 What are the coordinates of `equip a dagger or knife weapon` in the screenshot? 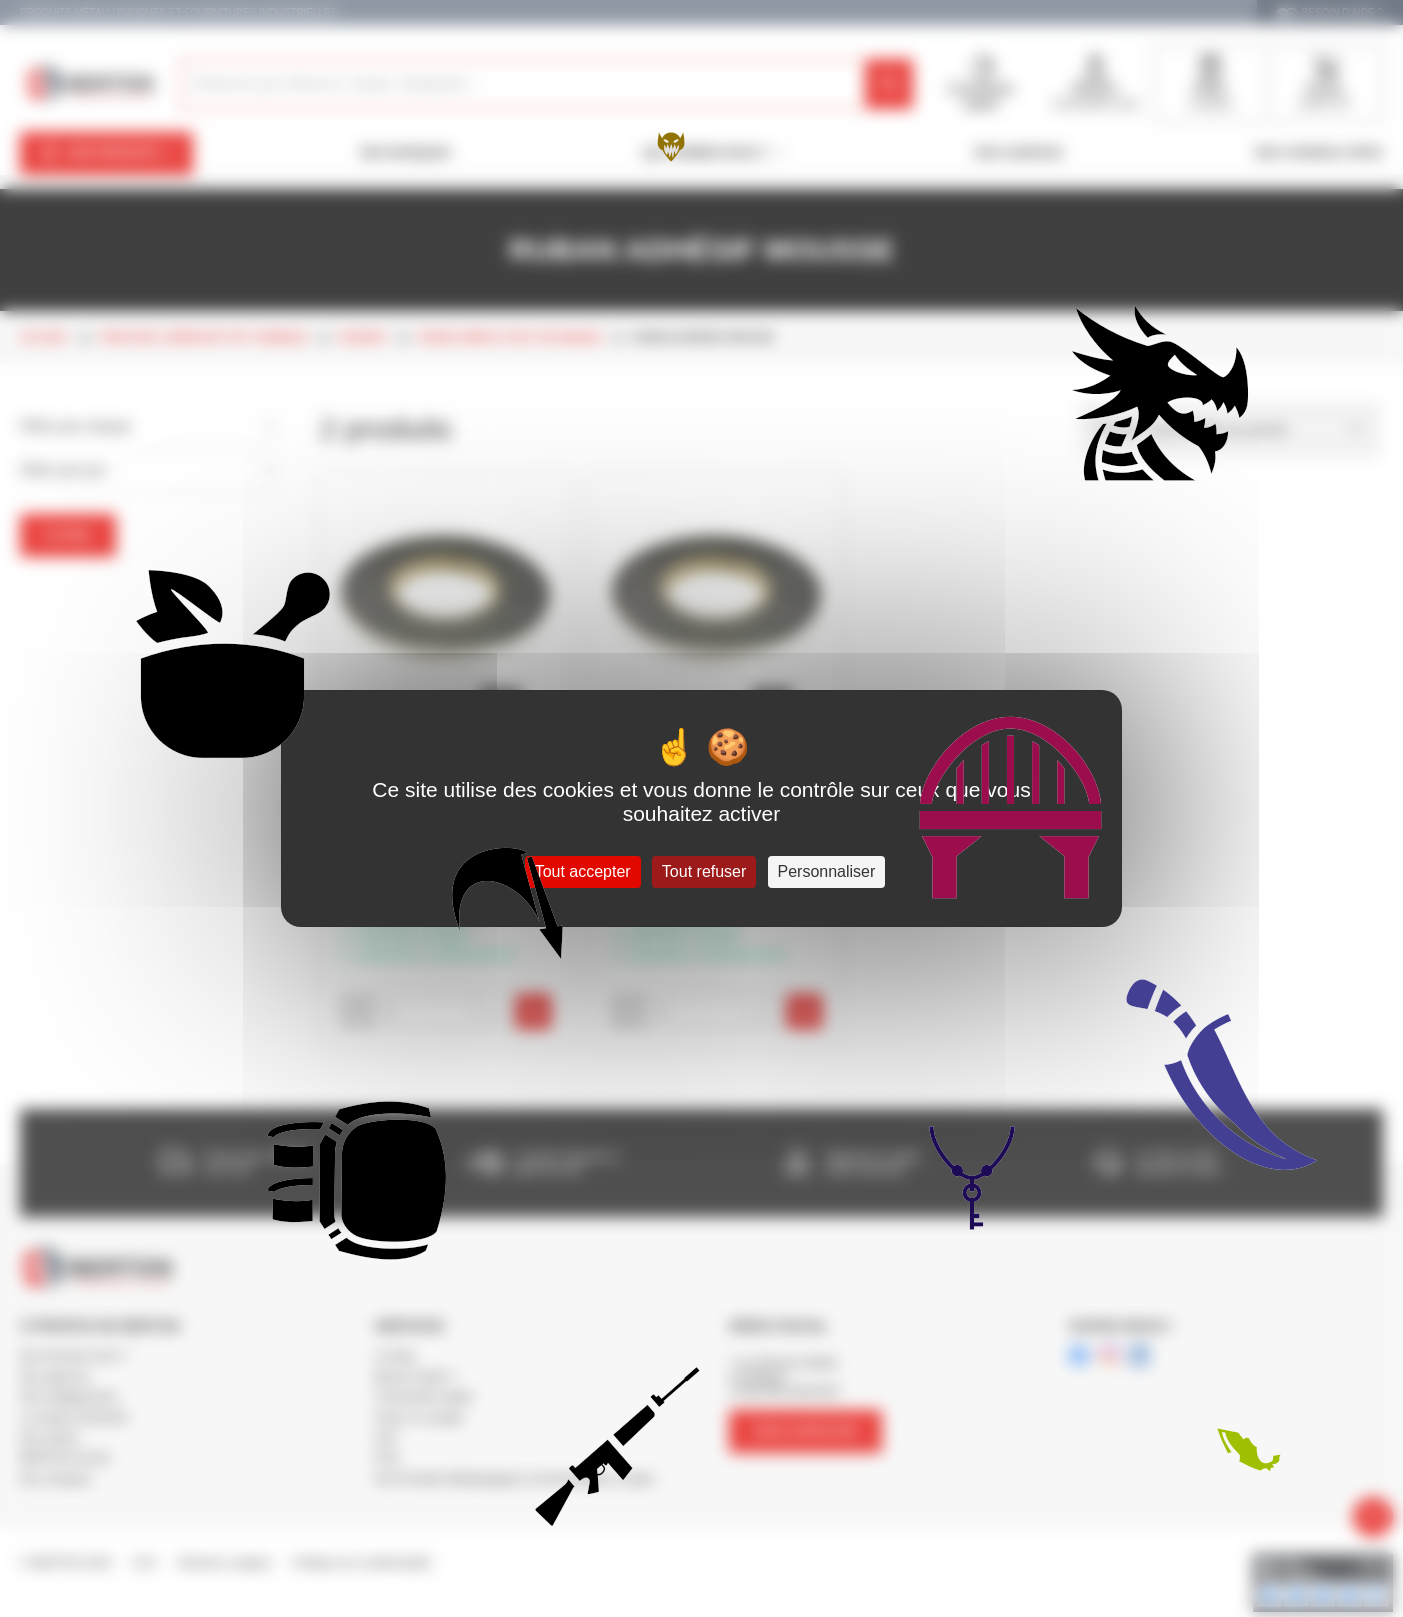 It's located at (1221, 1075).